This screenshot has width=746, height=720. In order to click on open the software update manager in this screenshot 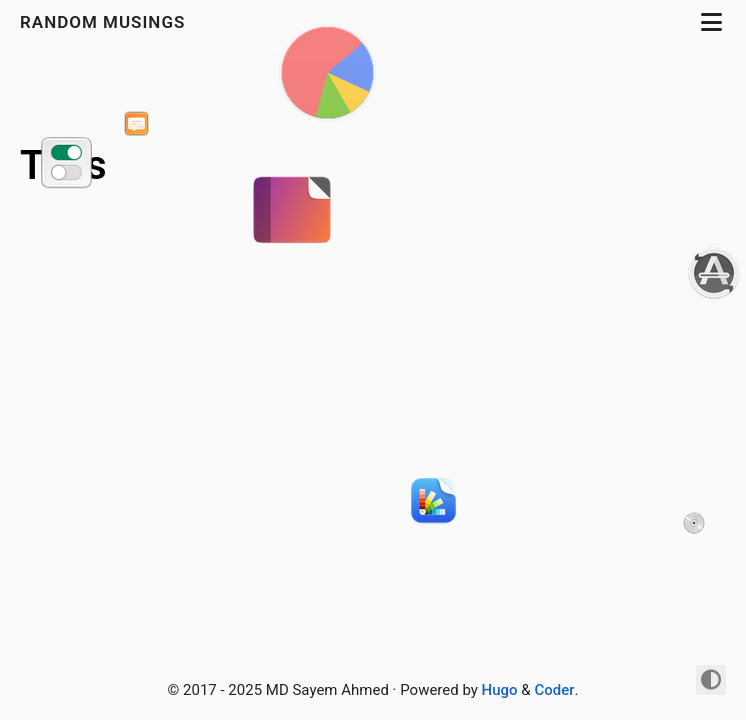, I will do `click(714, 273)`.